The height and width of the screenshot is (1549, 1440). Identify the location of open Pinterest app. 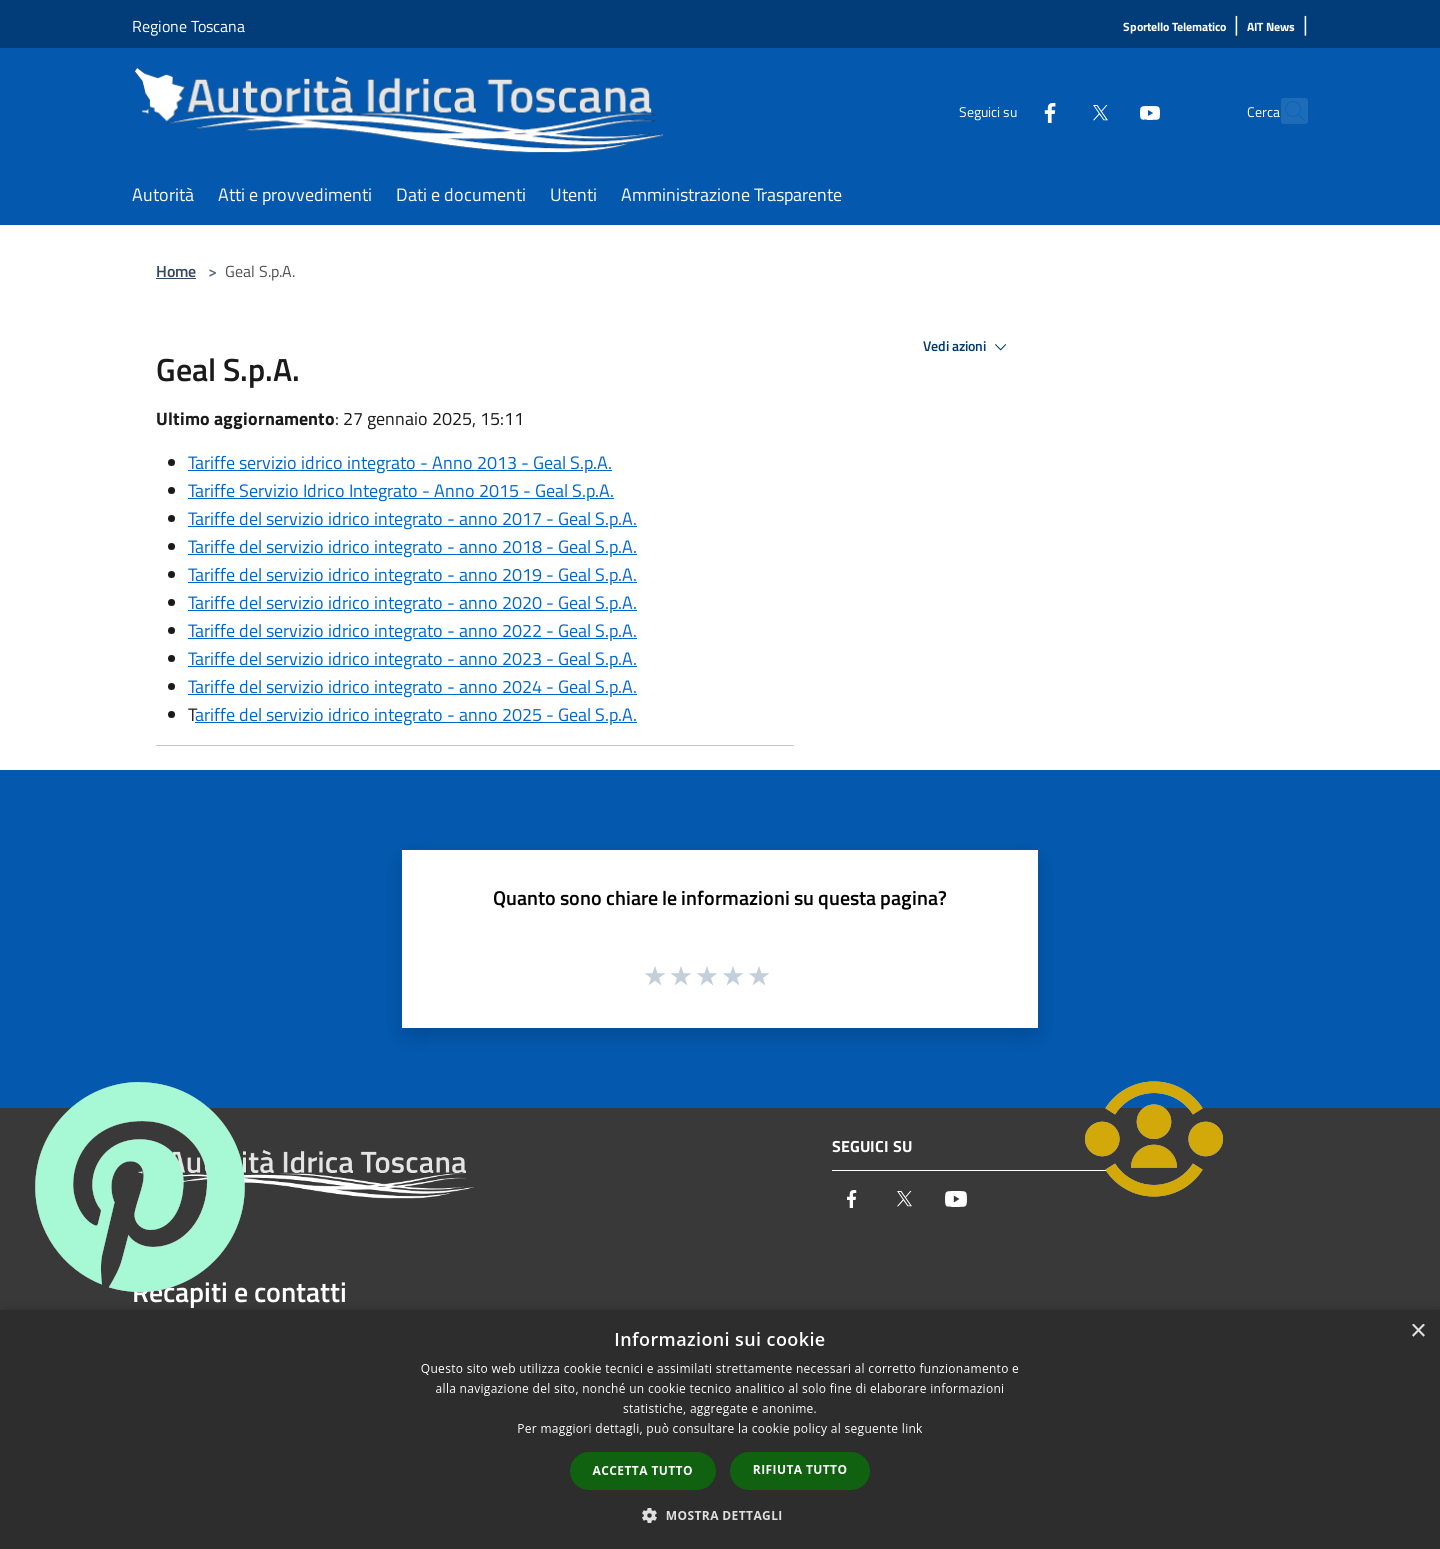
(140, 1187).